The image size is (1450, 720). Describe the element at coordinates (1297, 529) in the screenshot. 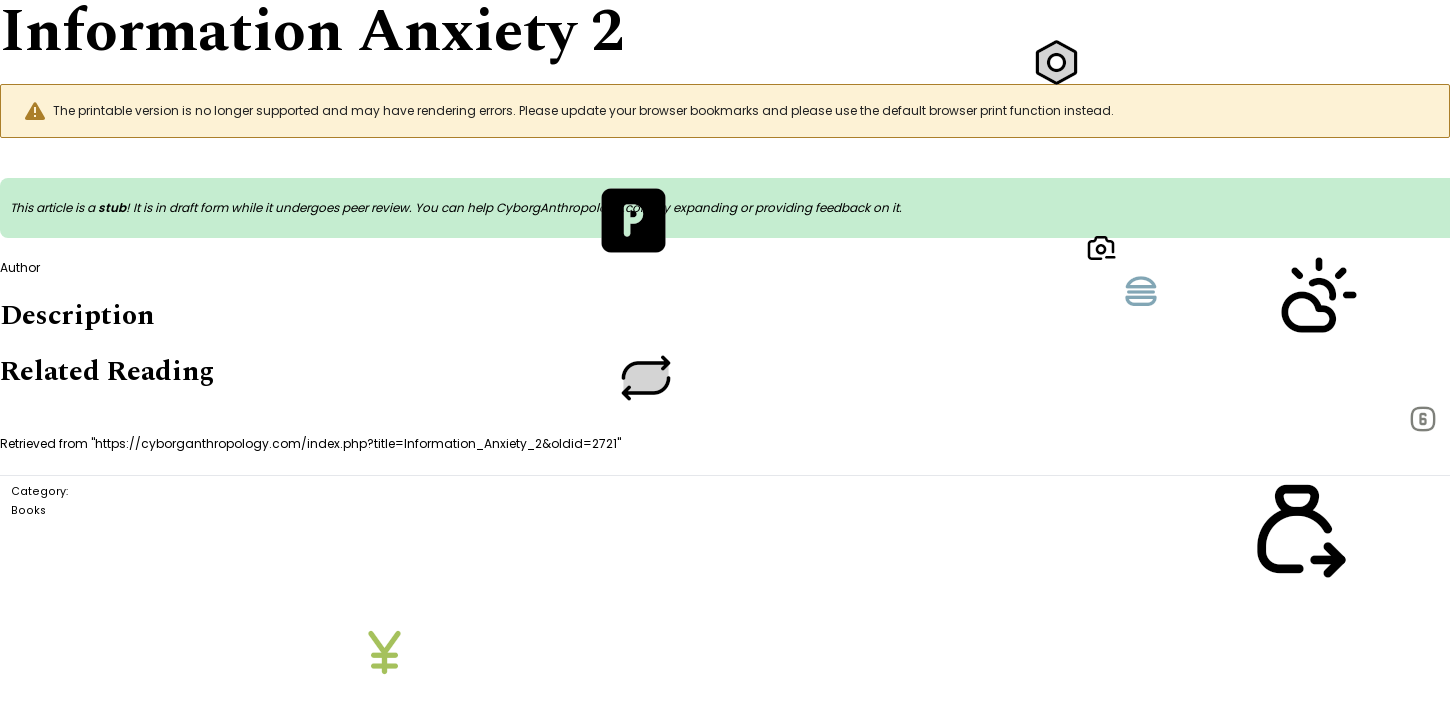

I see `transfer funds to another account` at that location.